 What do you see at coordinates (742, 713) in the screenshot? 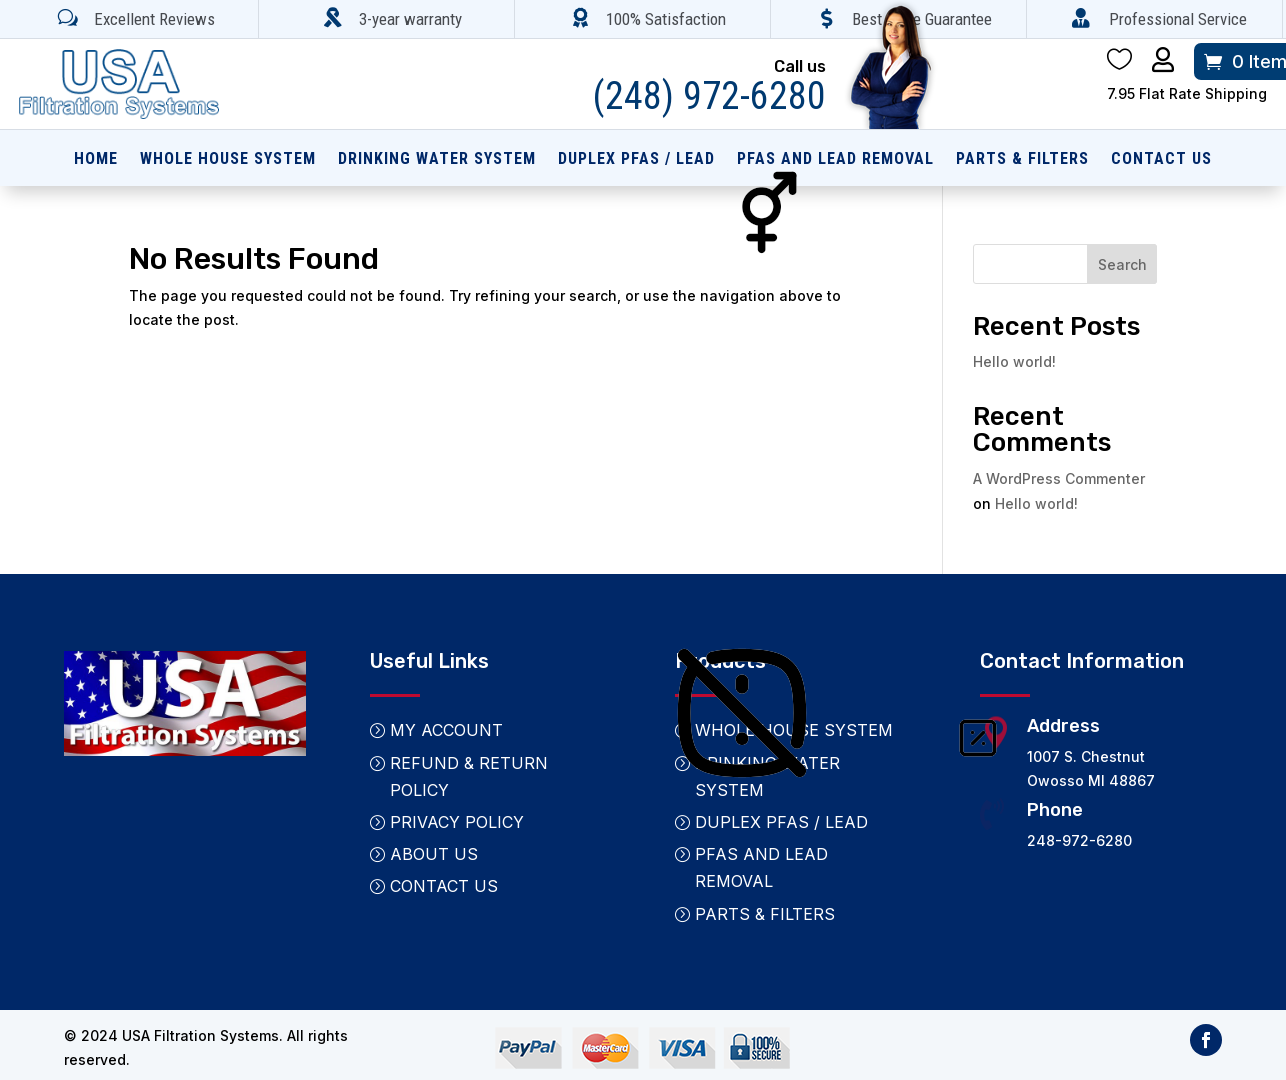
I see `disable or mute alert notifications` at bounding box center [742, 713].